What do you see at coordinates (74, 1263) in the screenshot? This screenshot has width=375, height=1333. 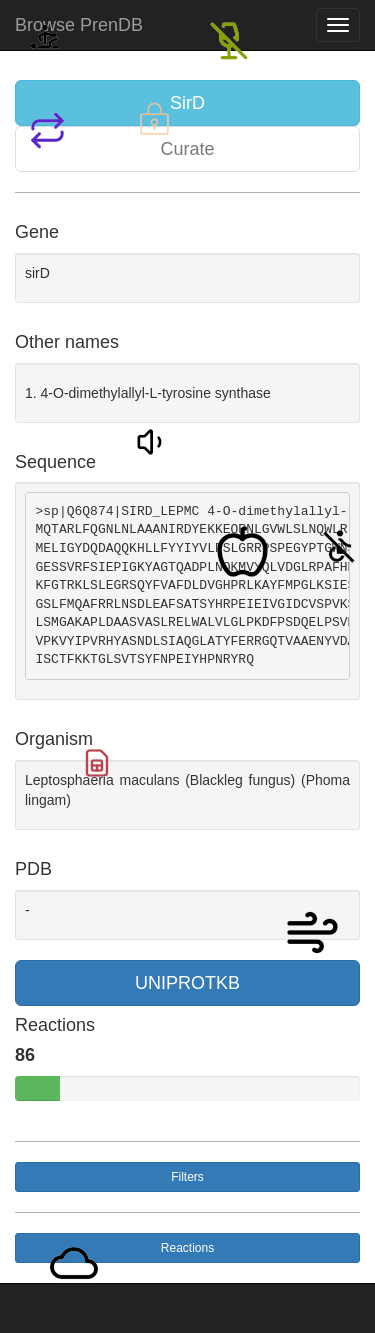 I see `view current weather conditions` at bounding box center [74, 1263].